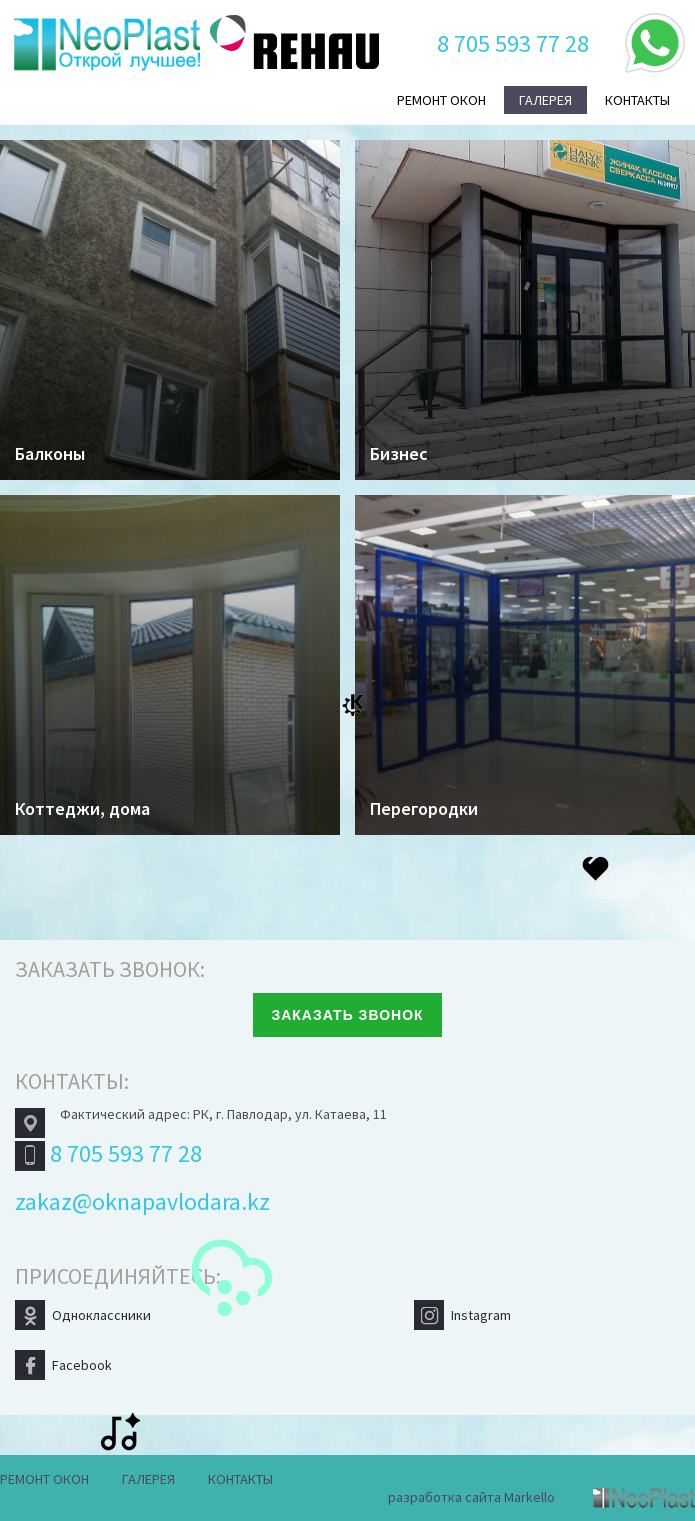 The width and height of the screenshot is (695, 1521). Describe the element at coordinates (121, 1433) in the screenshot. I see `access AI-powered music features` at that location.